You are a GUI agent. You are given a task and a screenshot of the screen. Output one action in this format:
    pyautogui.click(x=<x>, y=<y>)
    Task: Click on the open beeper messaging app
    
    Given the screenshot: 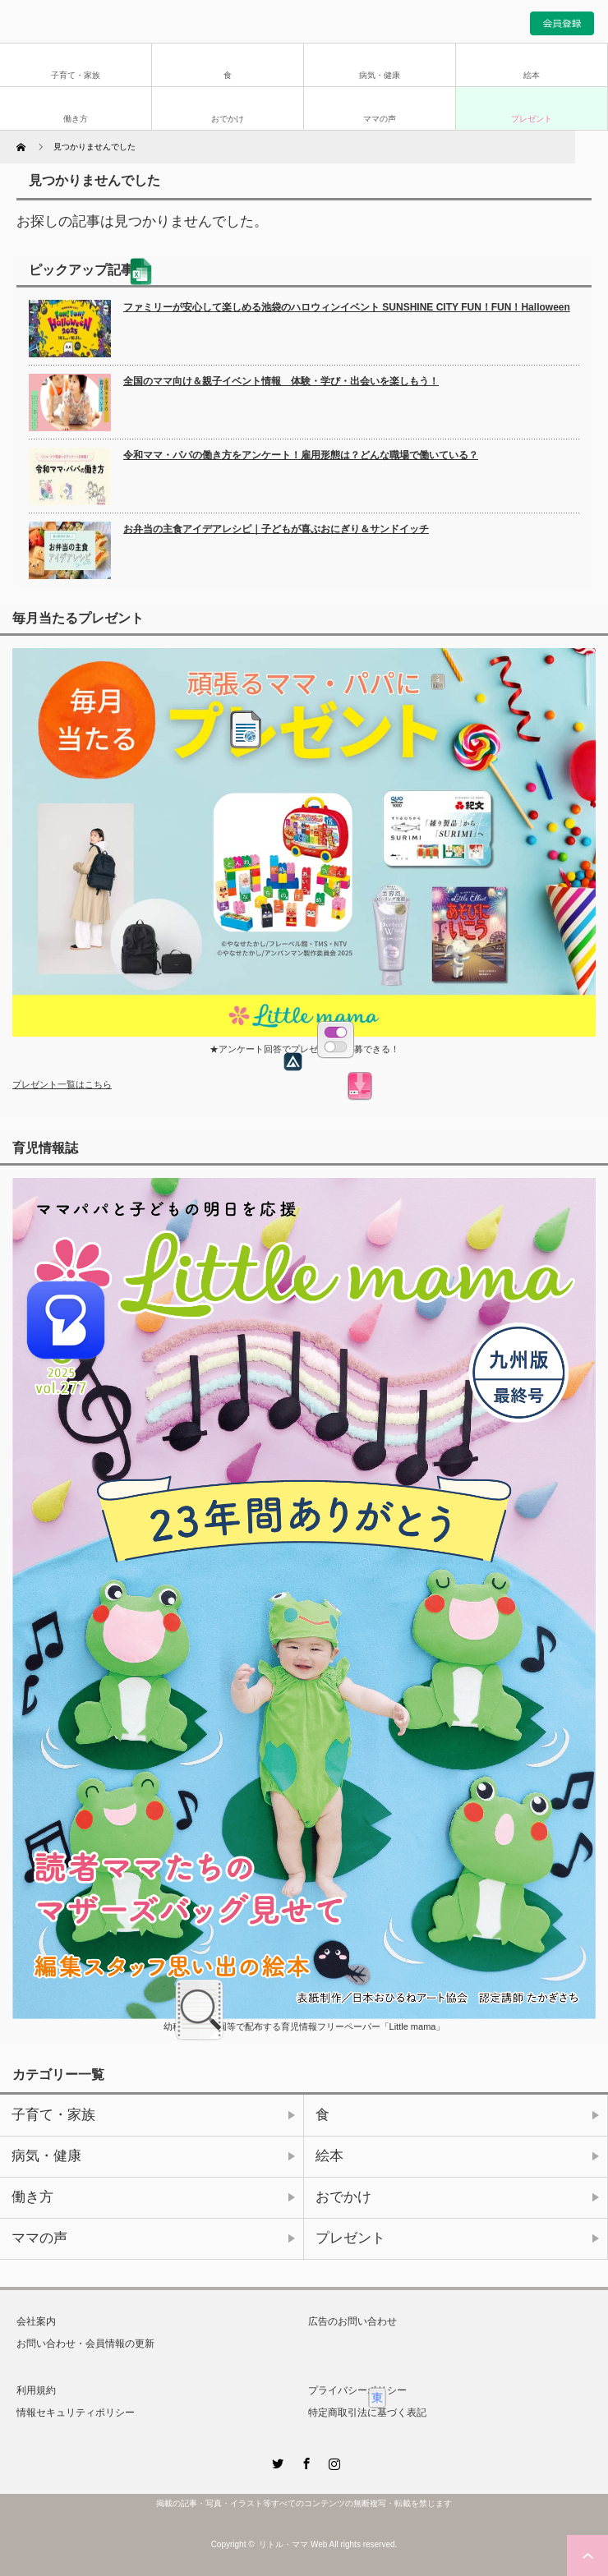 What is the action you would take?
    pyautogui.click(x=66, y=1320)
    